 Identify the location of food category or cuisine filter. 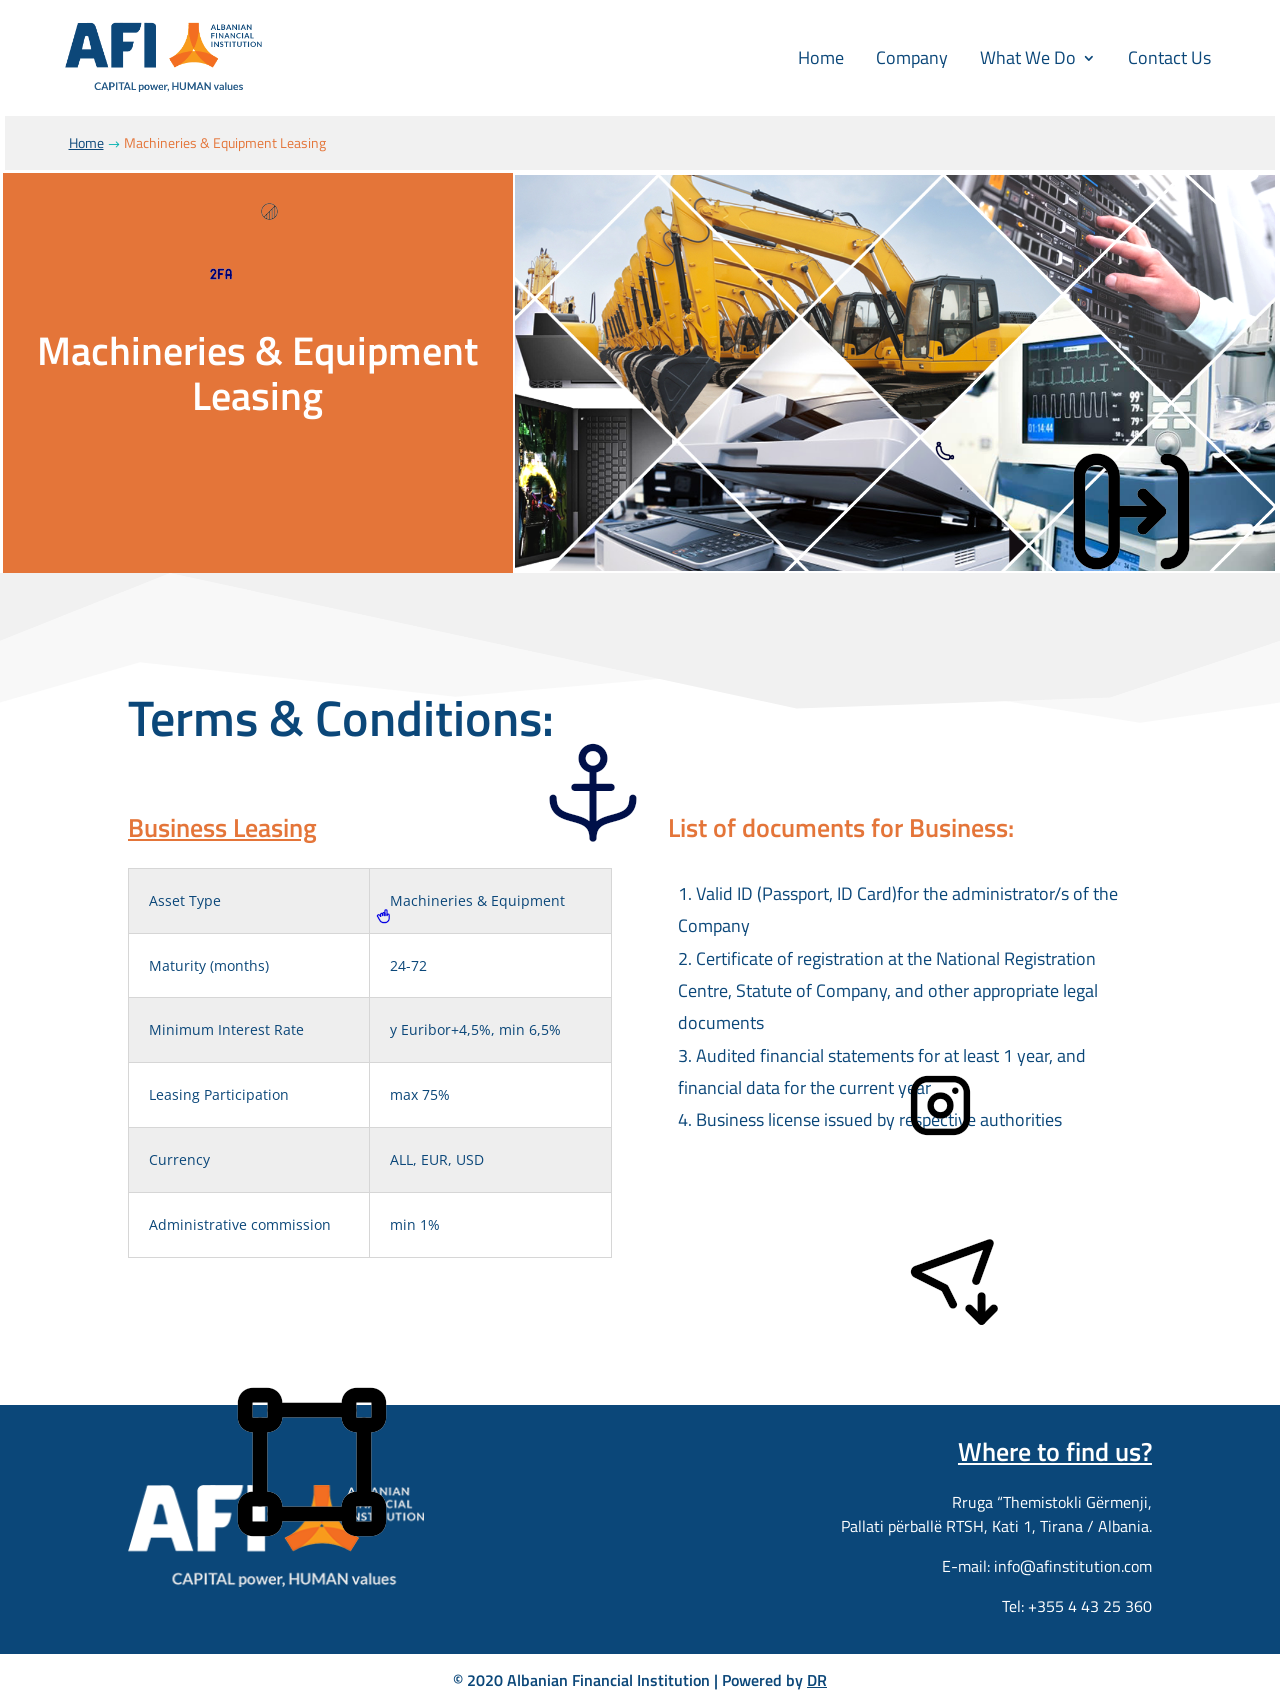
(944, 451).